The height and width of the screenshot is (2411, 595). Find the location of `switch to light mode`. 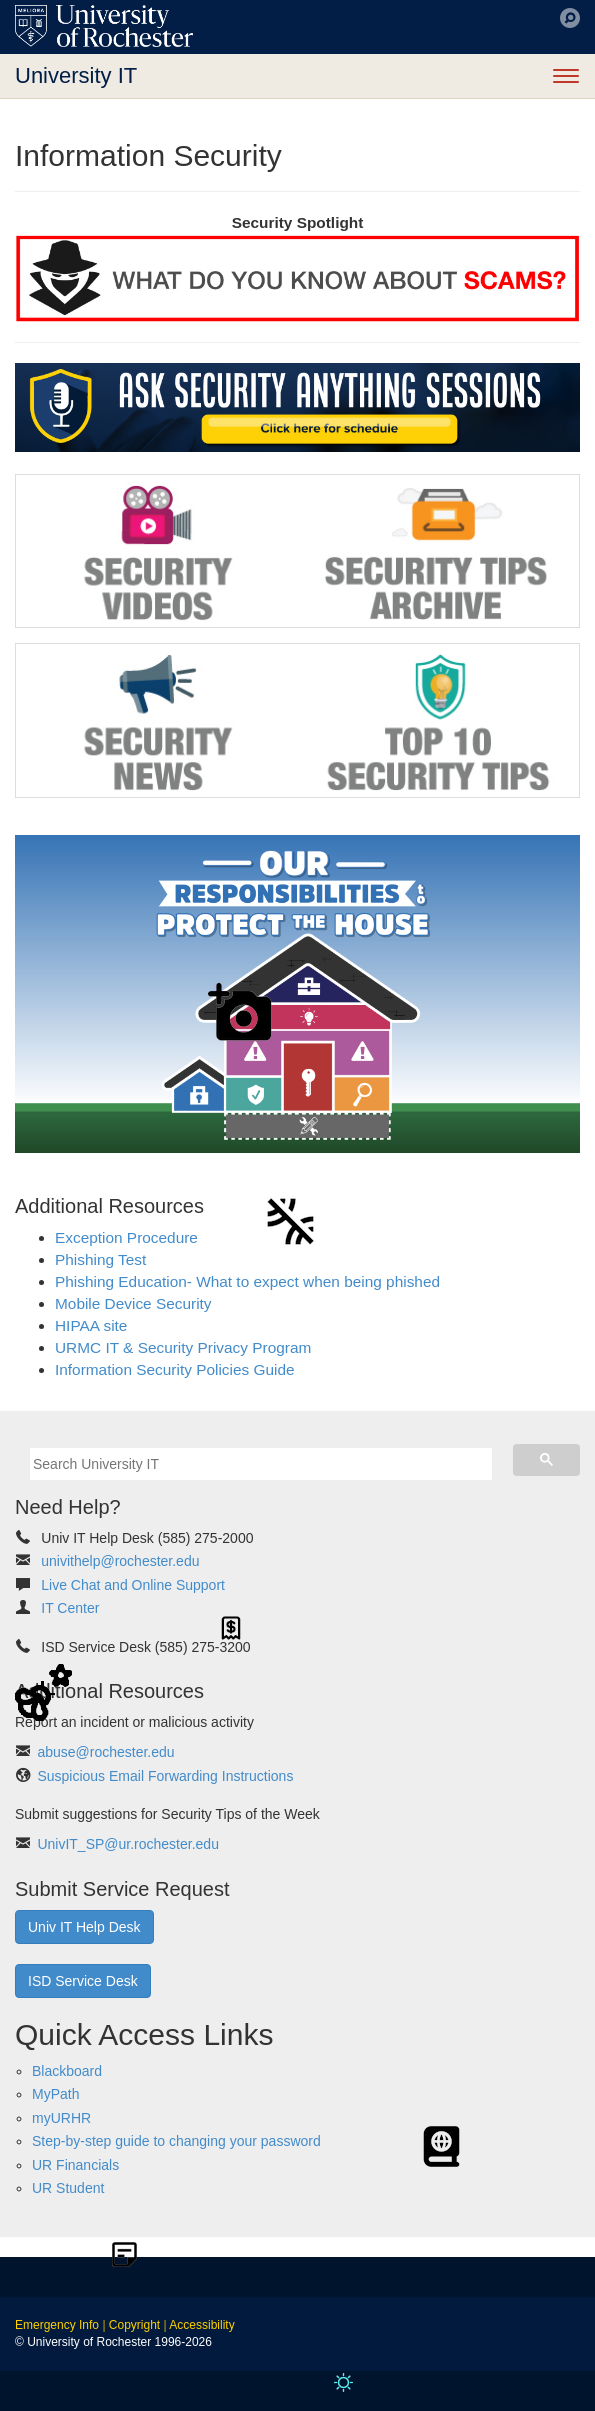

switch to light mode is located at coordinates (343, 2382).